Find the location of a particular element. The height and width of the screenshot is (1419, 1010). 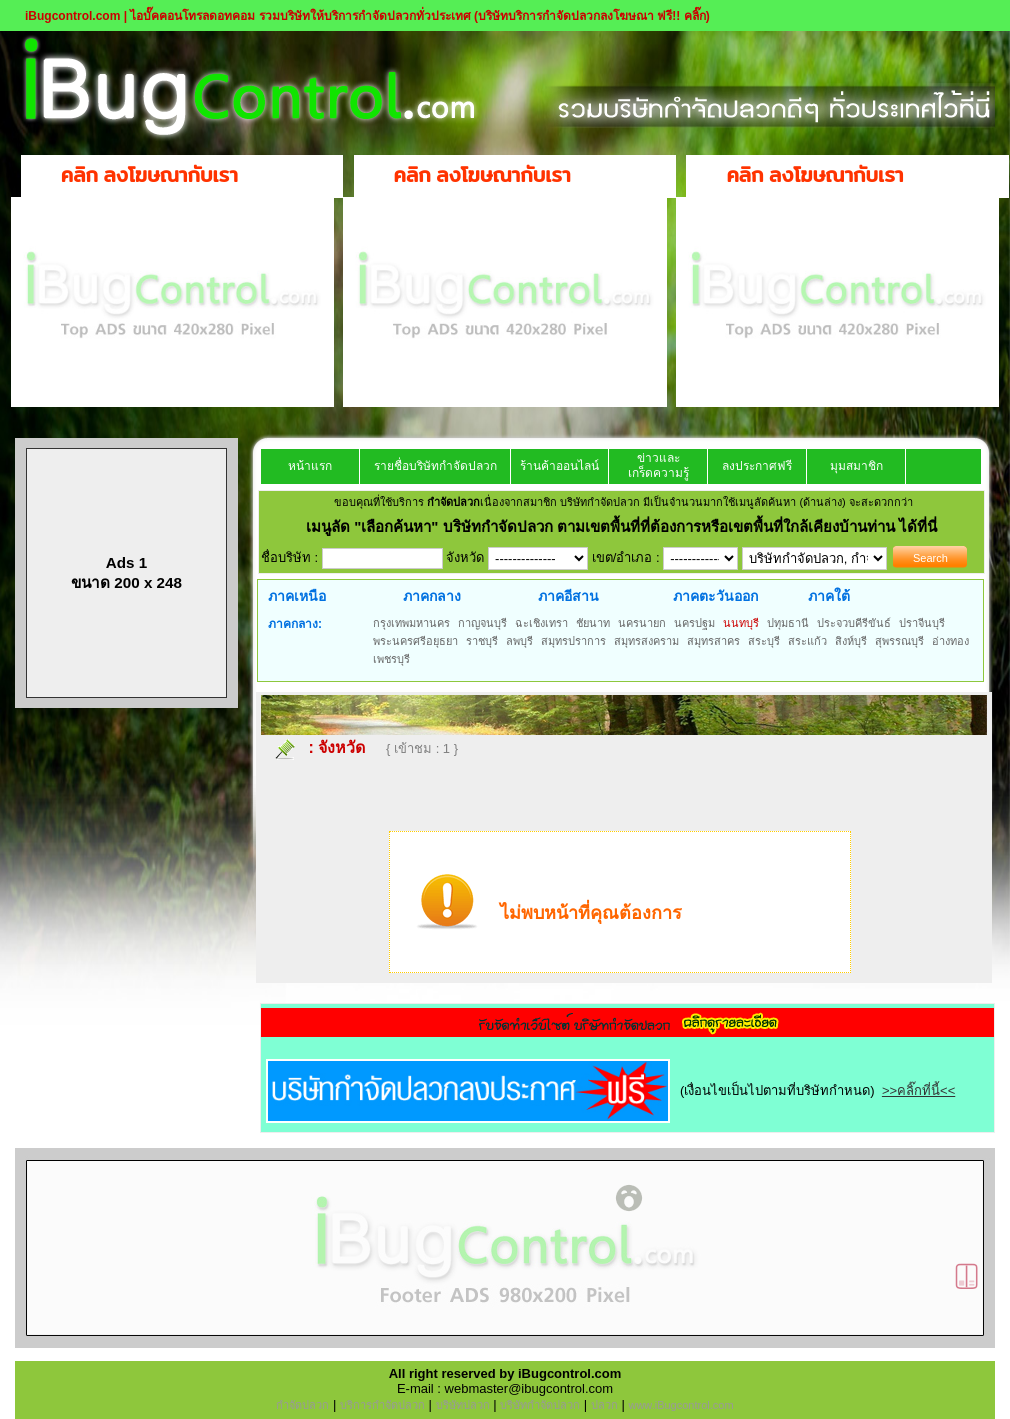

open the packages app is located at coordinates (967, 1275).